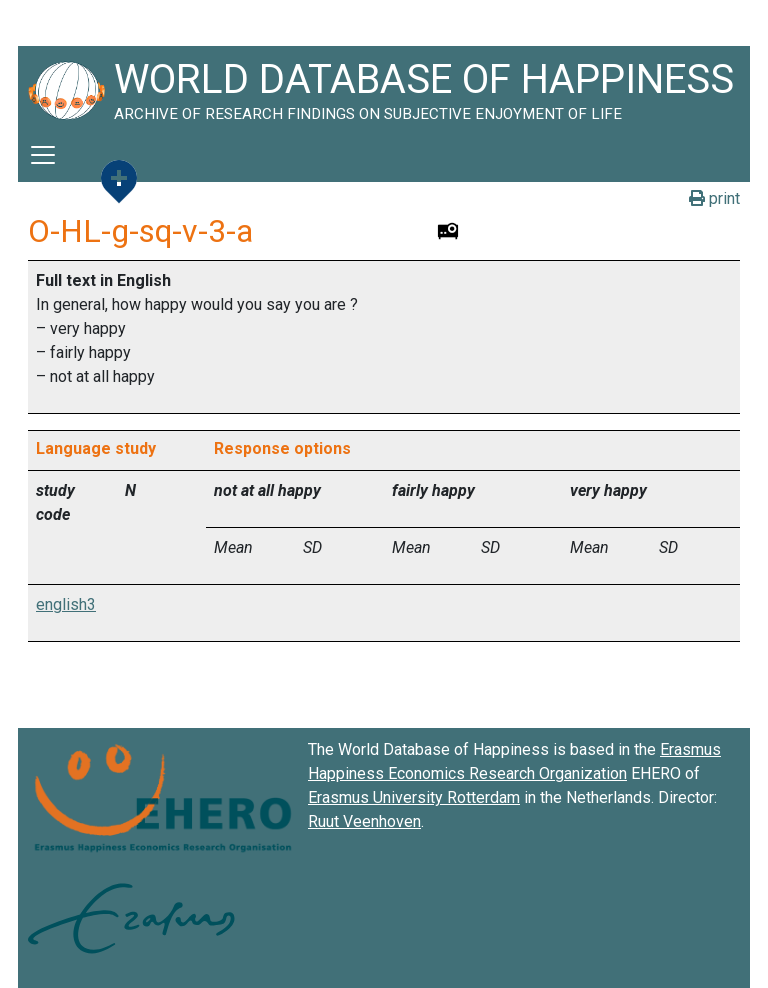  Describe the element at coordinates (119, 180) in the screenshot. I see `add a new location pin` at that location.